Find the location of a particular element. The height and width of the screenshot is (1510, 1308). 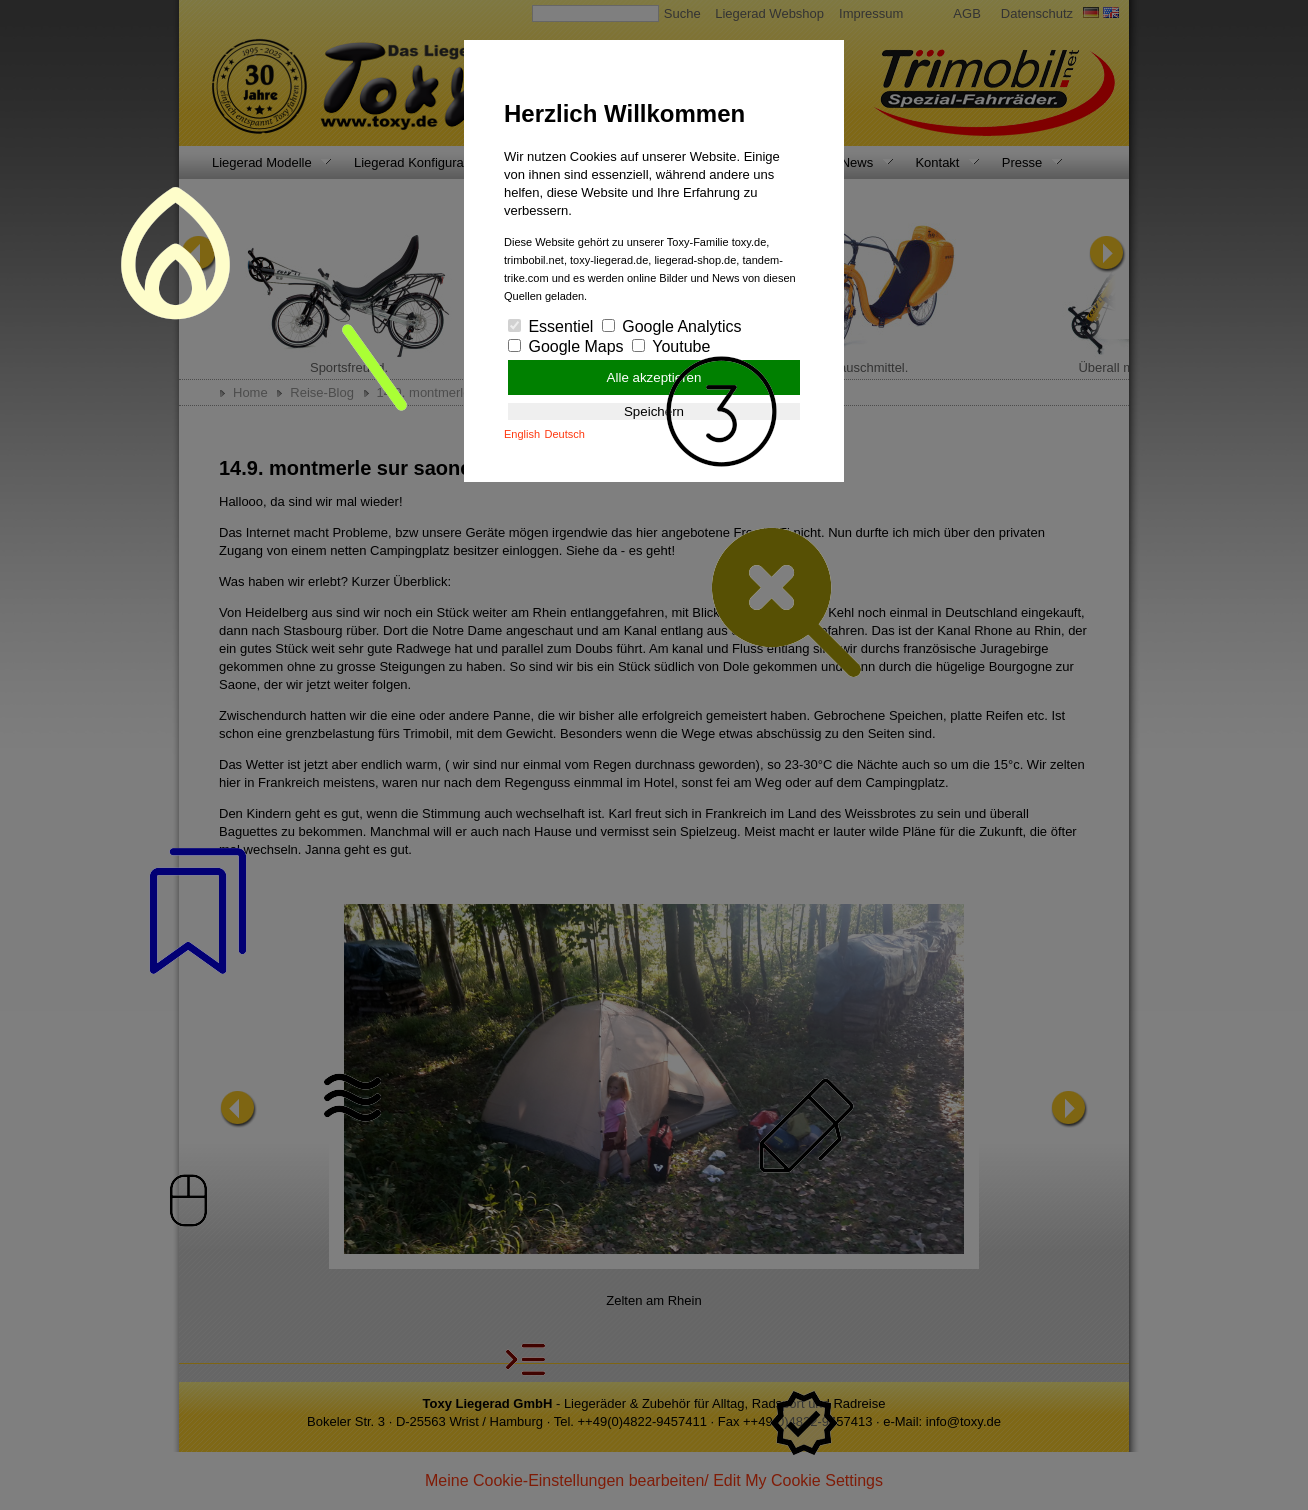

indicates water or aquatic features is located at coordinates (352, 1097).